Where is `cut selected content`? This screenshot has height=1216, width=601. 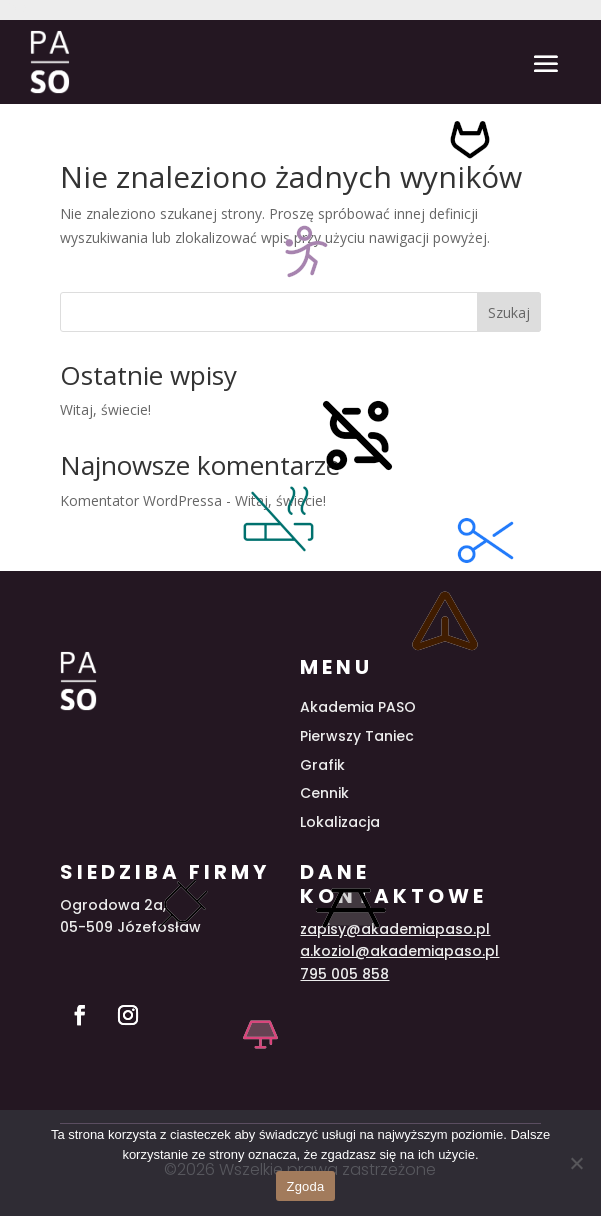
cut selected content is located at coordinates (484, 540).